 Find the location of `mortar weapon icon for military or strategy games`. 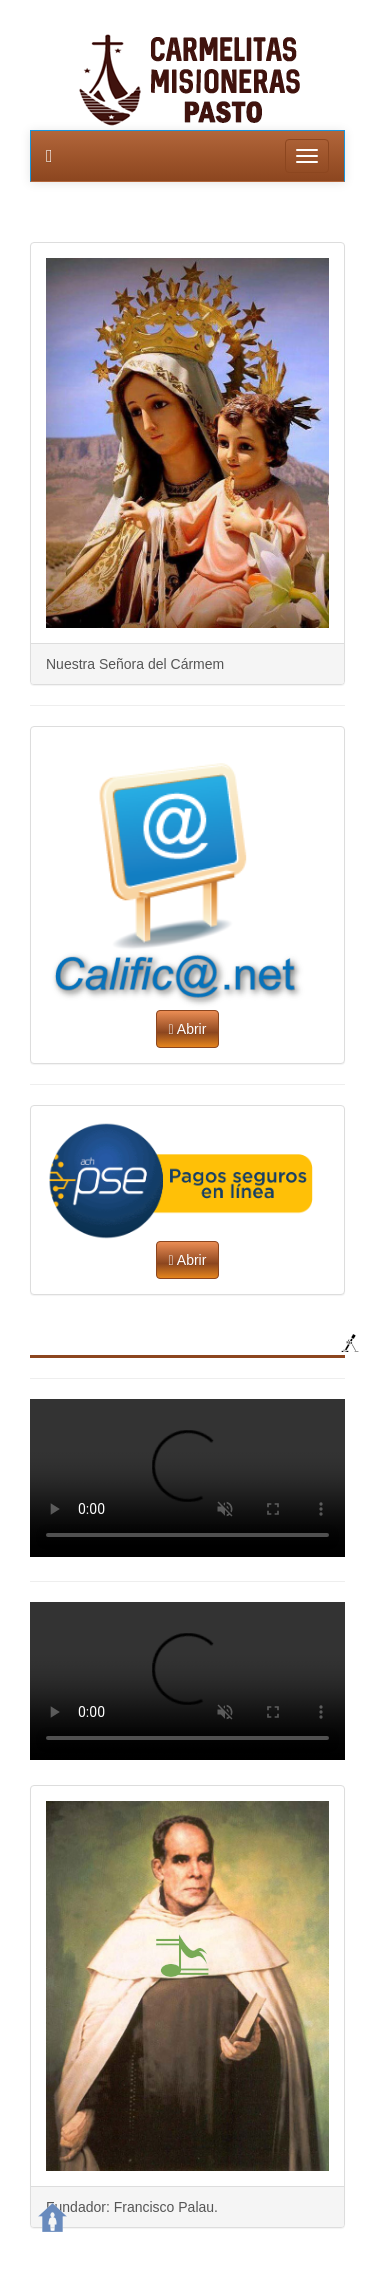

mortar weapon icon for military or strategy games is located at coordinates (350, 1343).